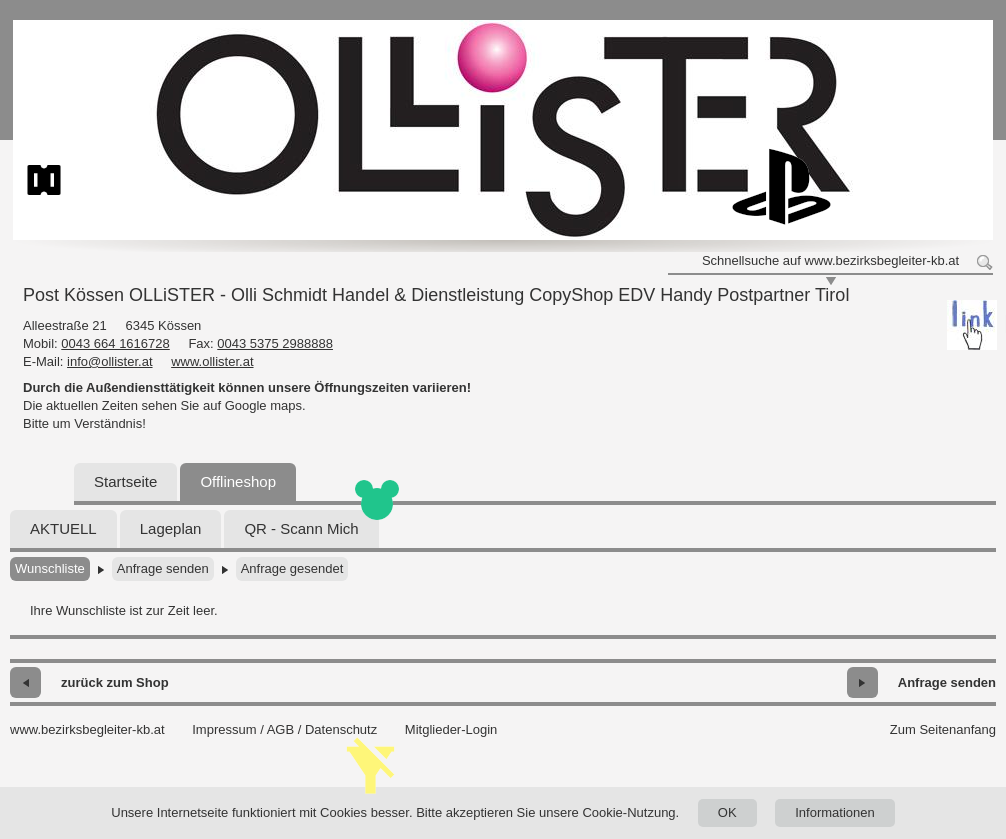 This screenshot has height=839, width=1006. I want to click on clear all active filters, so click(370, 767).